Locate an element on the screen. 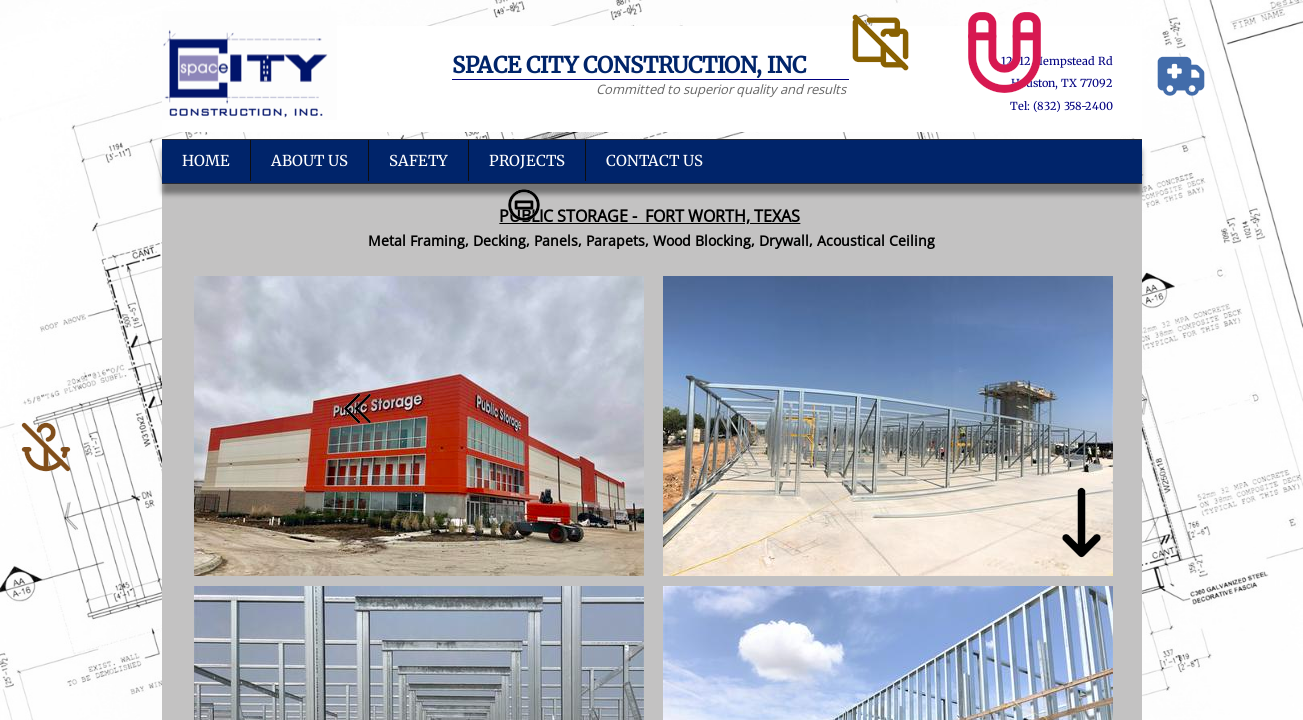  go back to the beginning is located at coordinates (357, 408).